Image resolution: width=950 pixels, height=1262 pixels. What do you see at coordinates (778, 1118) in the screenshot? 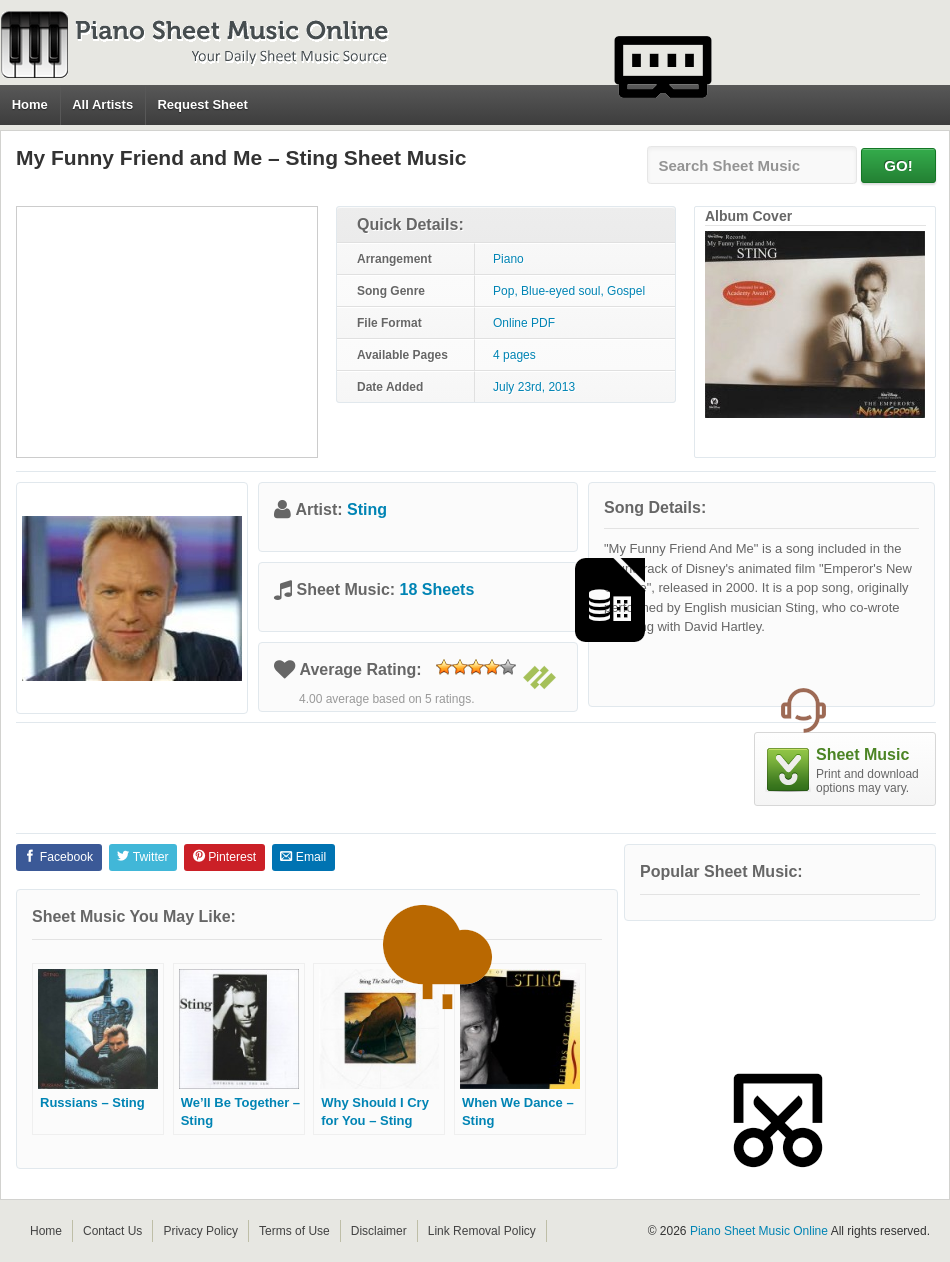
I see `capture a screenshot` at bounding box center [778, 1118].